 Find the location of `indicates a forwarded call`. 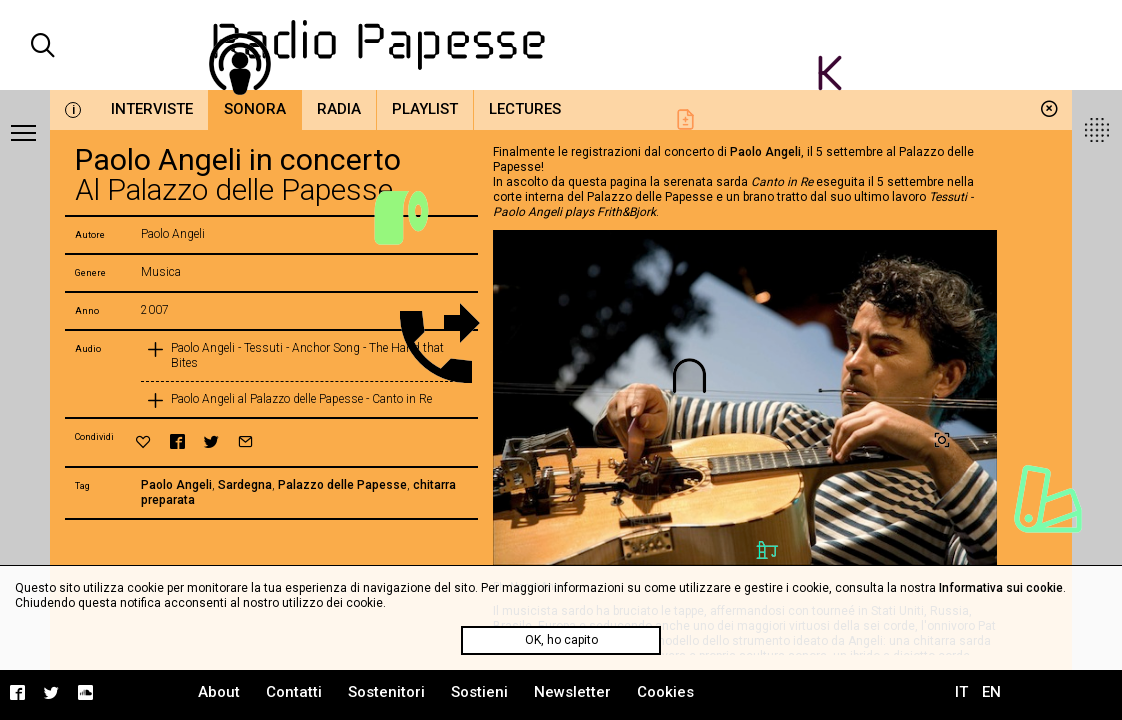

indicates a forwarded call is located at coordinates (436, 347).